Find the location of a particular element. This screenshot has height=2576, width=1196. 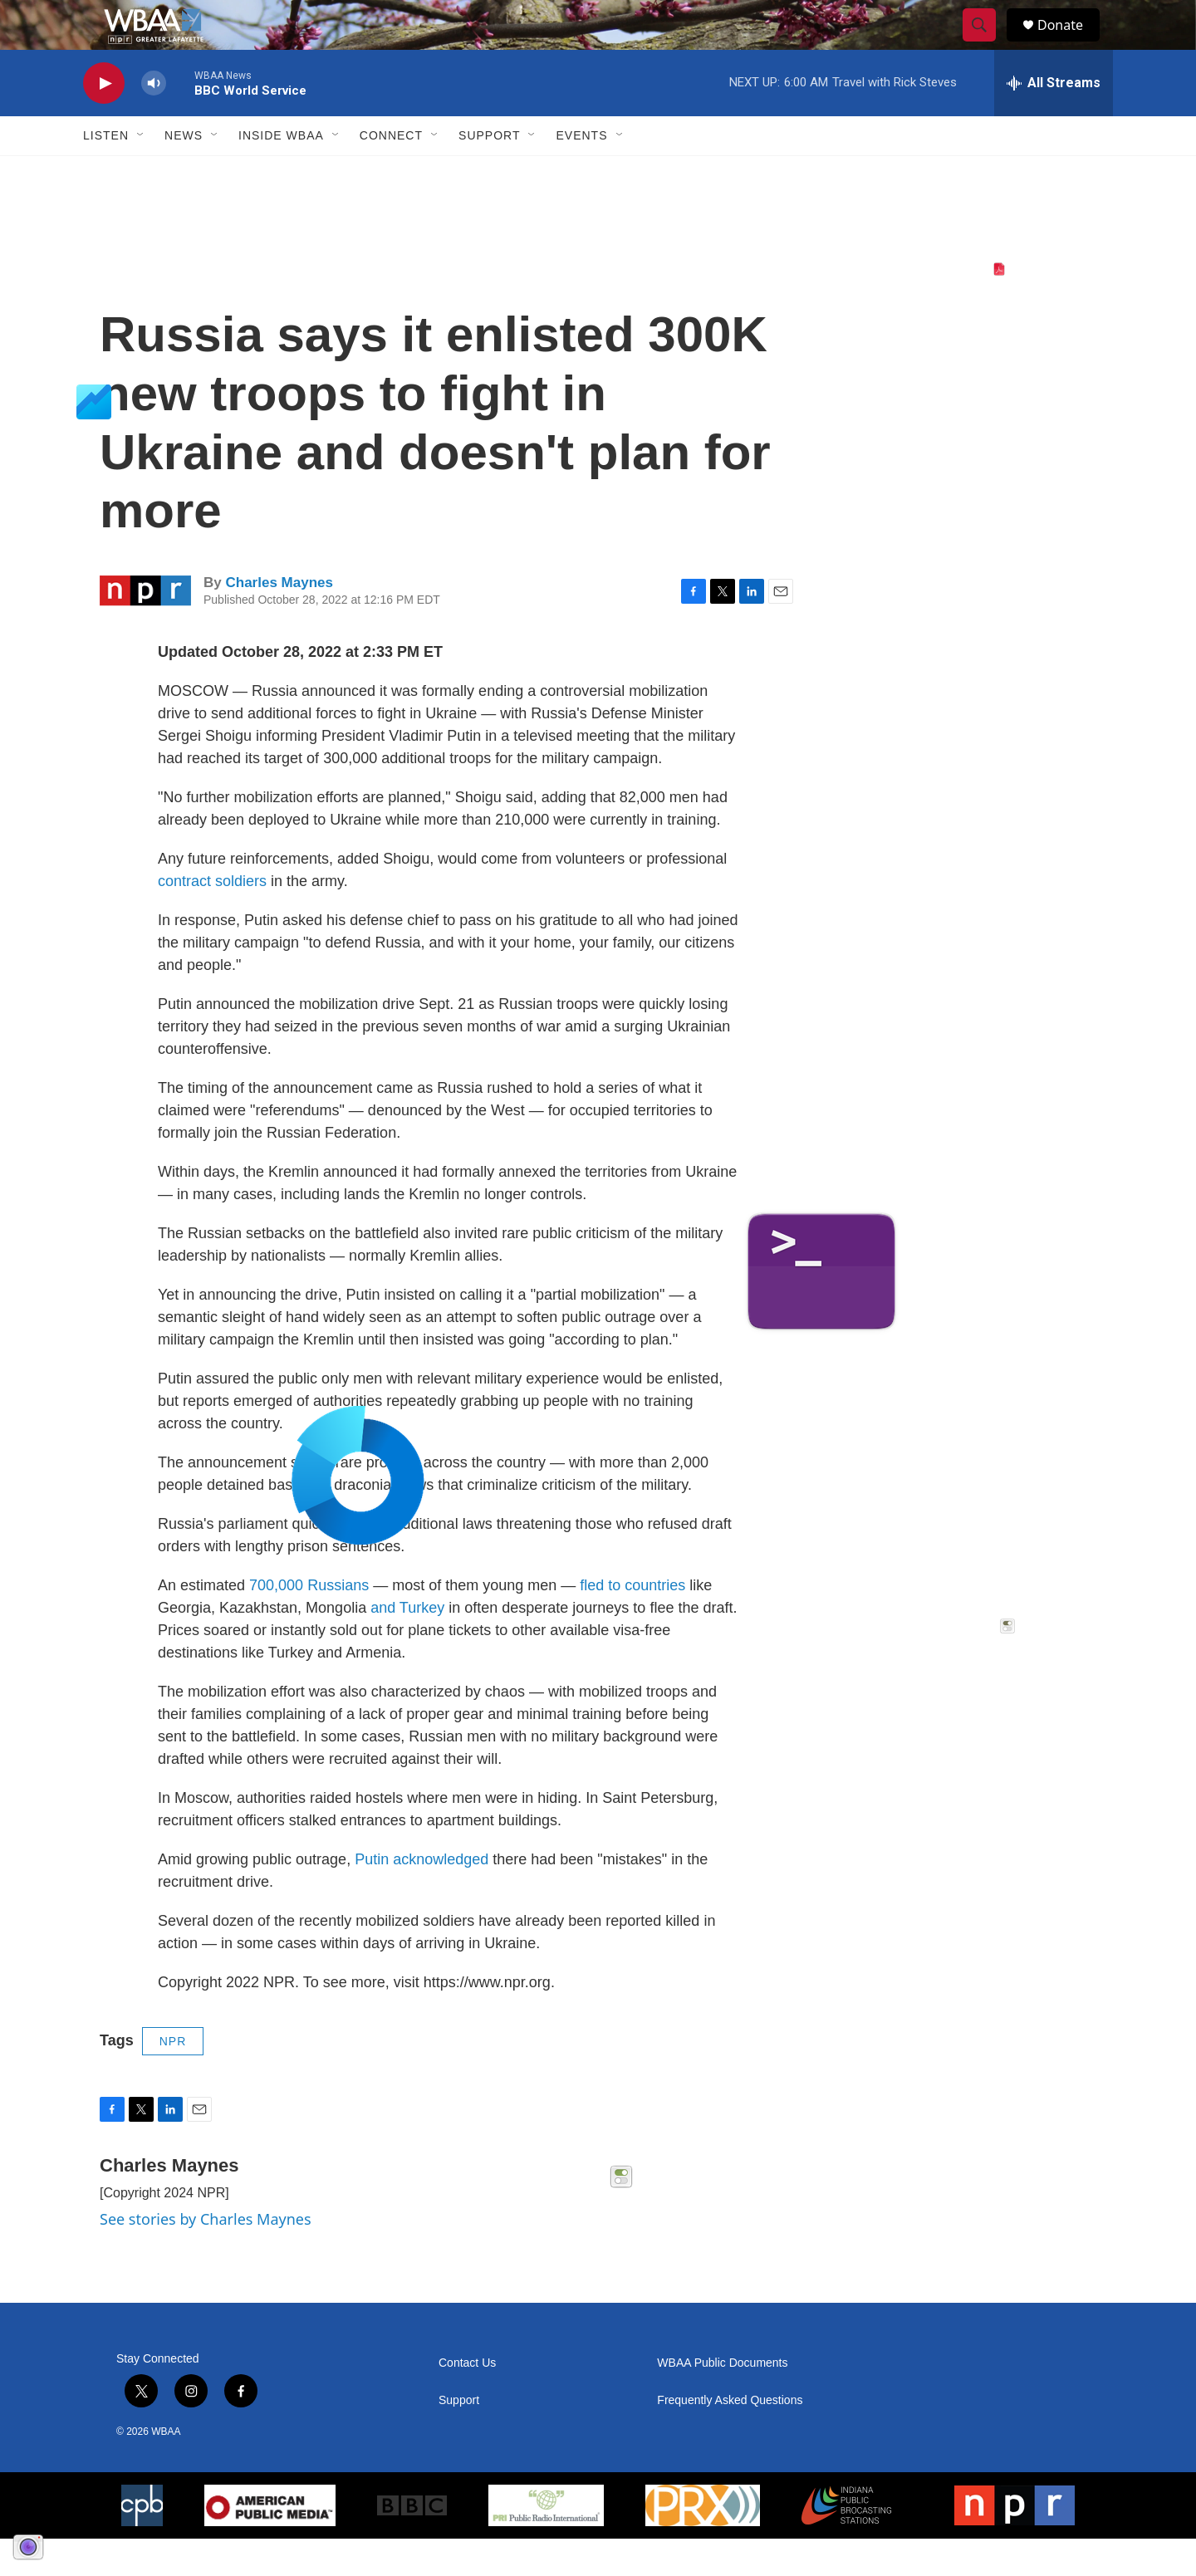

open the camera app is located at coordinates (28, 2547).